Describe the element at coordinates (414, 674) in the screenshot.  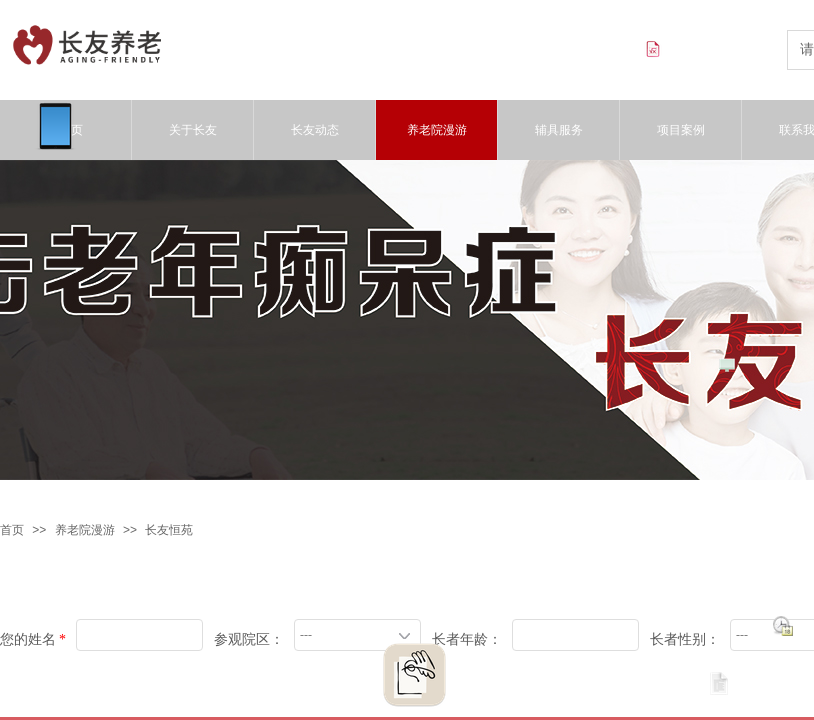
I see `open Claude Notes app` at that location.